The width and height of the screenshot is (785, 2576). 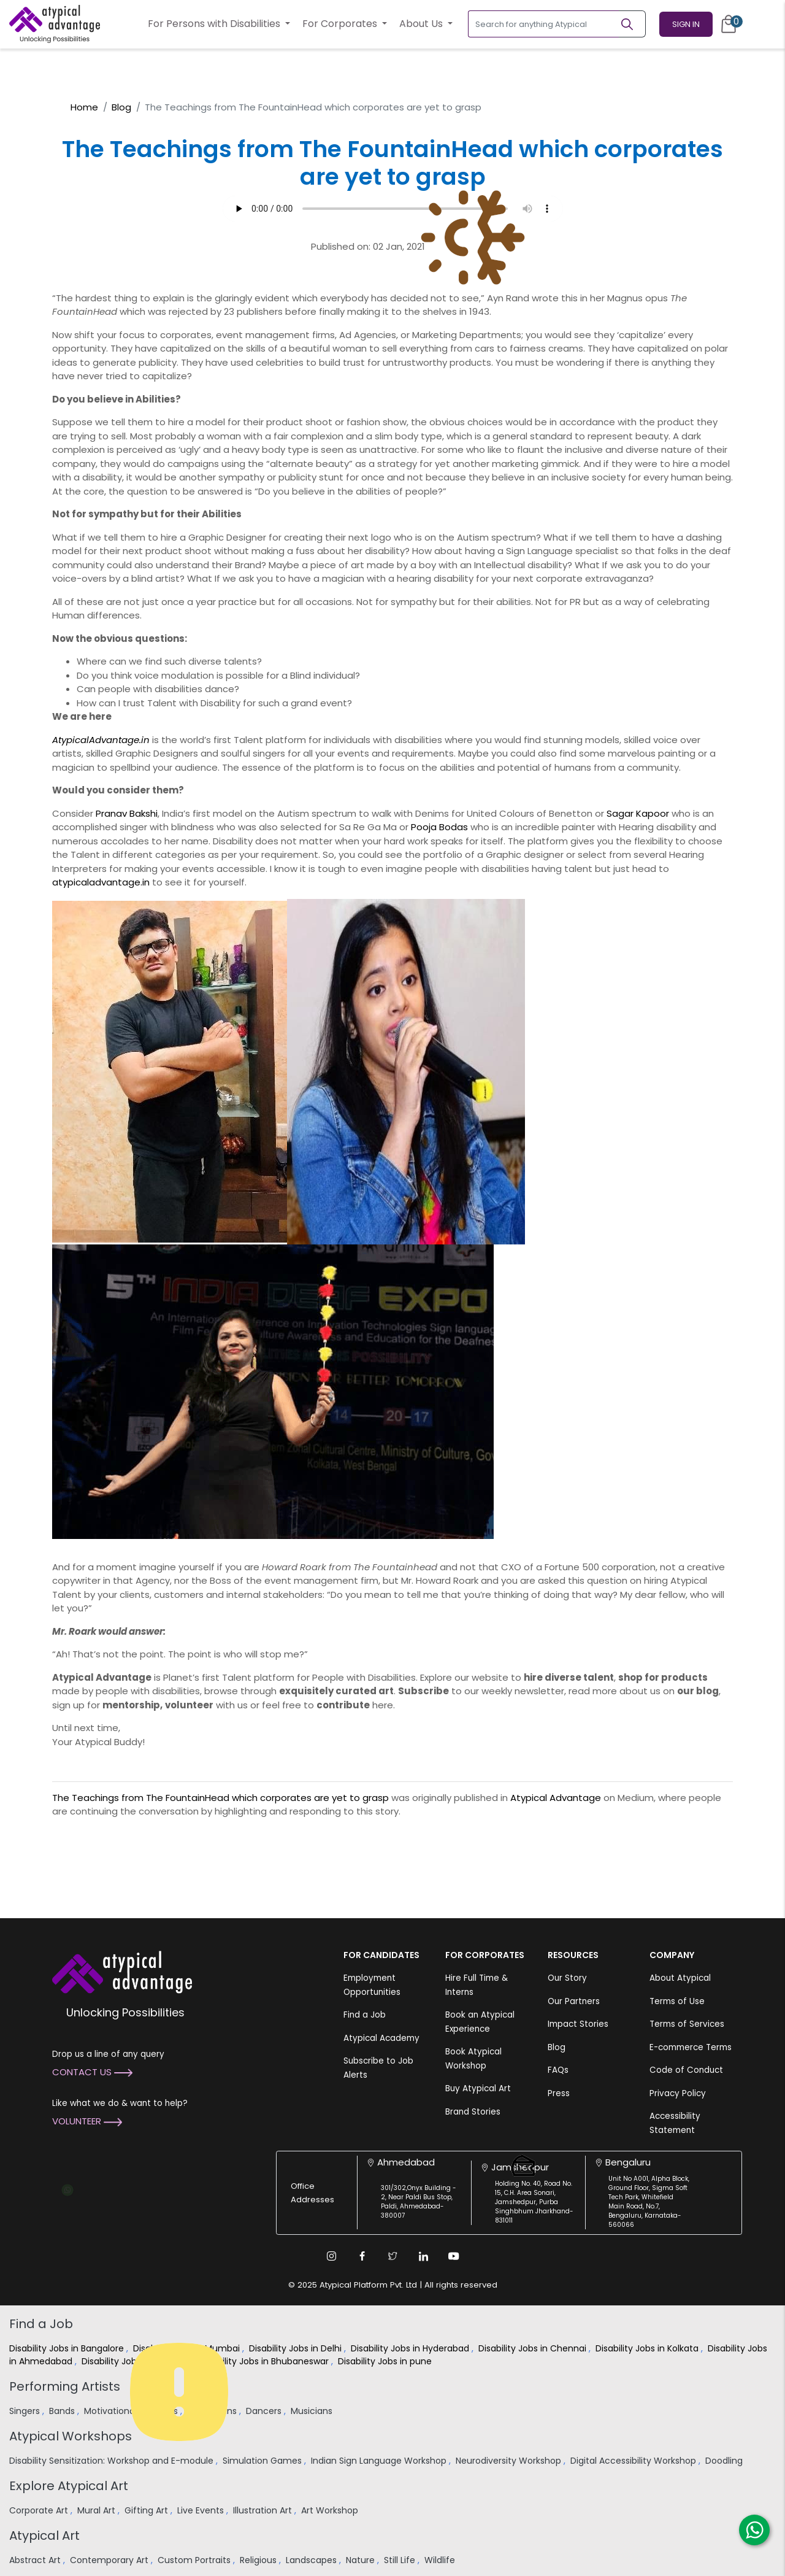 I want to click on browse dairy or cheese products, so click(x=523, y=2165).